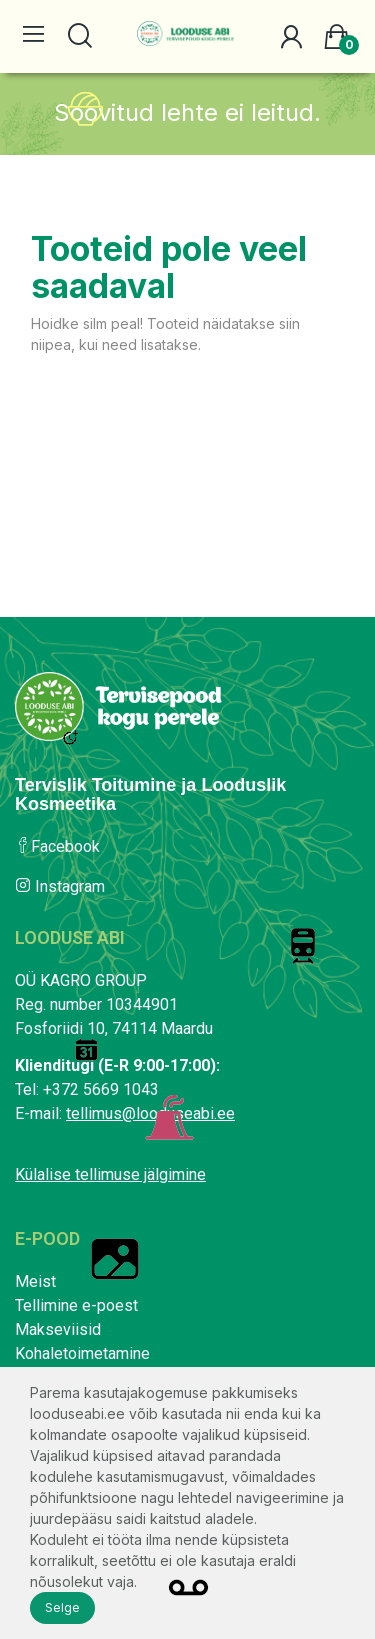  What do you see at coordinates (86, 1049) in the screenshot?
I see `view or select a specific date` at bounding box center [86, 1049].